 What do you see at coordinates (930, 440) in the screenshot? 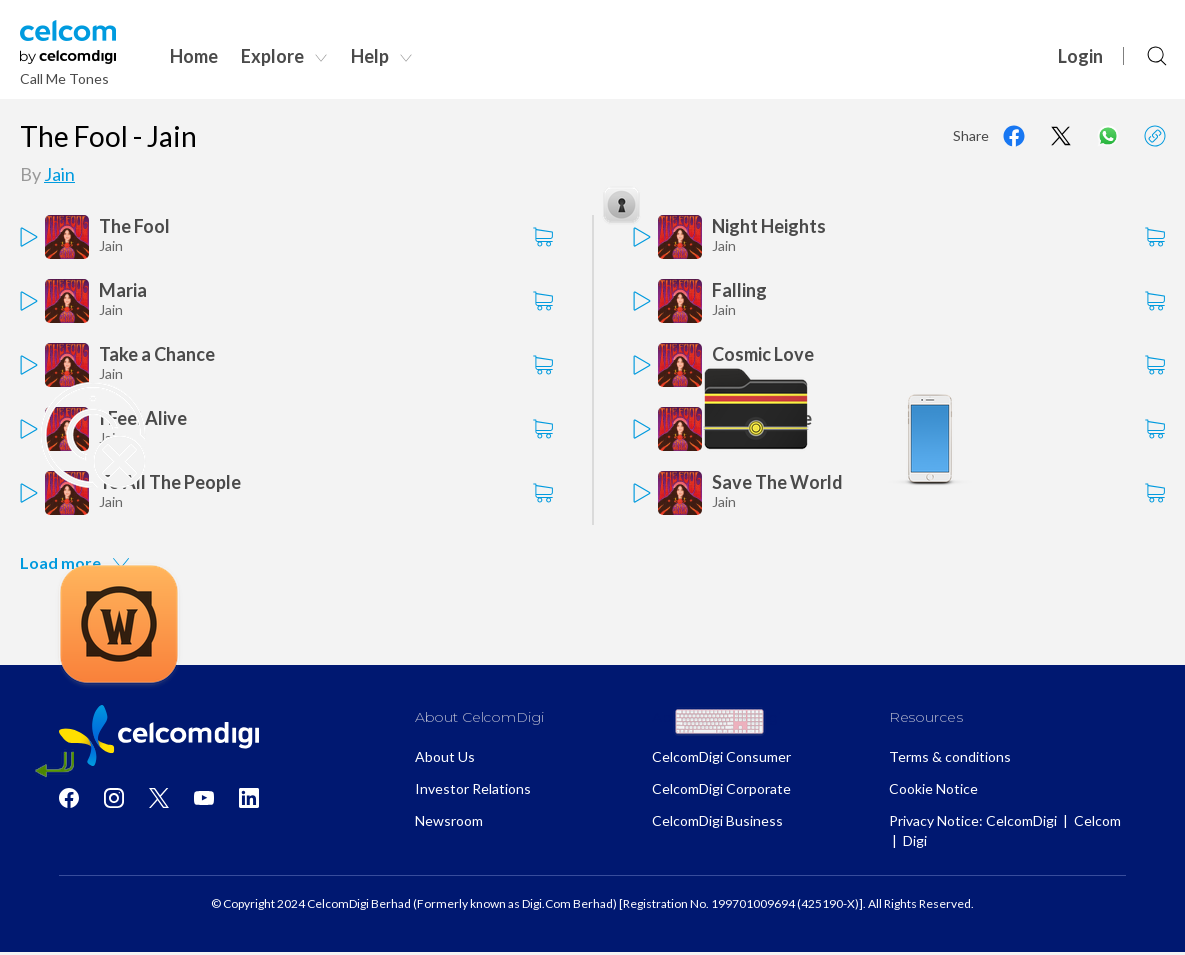
I see `represents a connected iPhone device` at bounding box center [930, 440].